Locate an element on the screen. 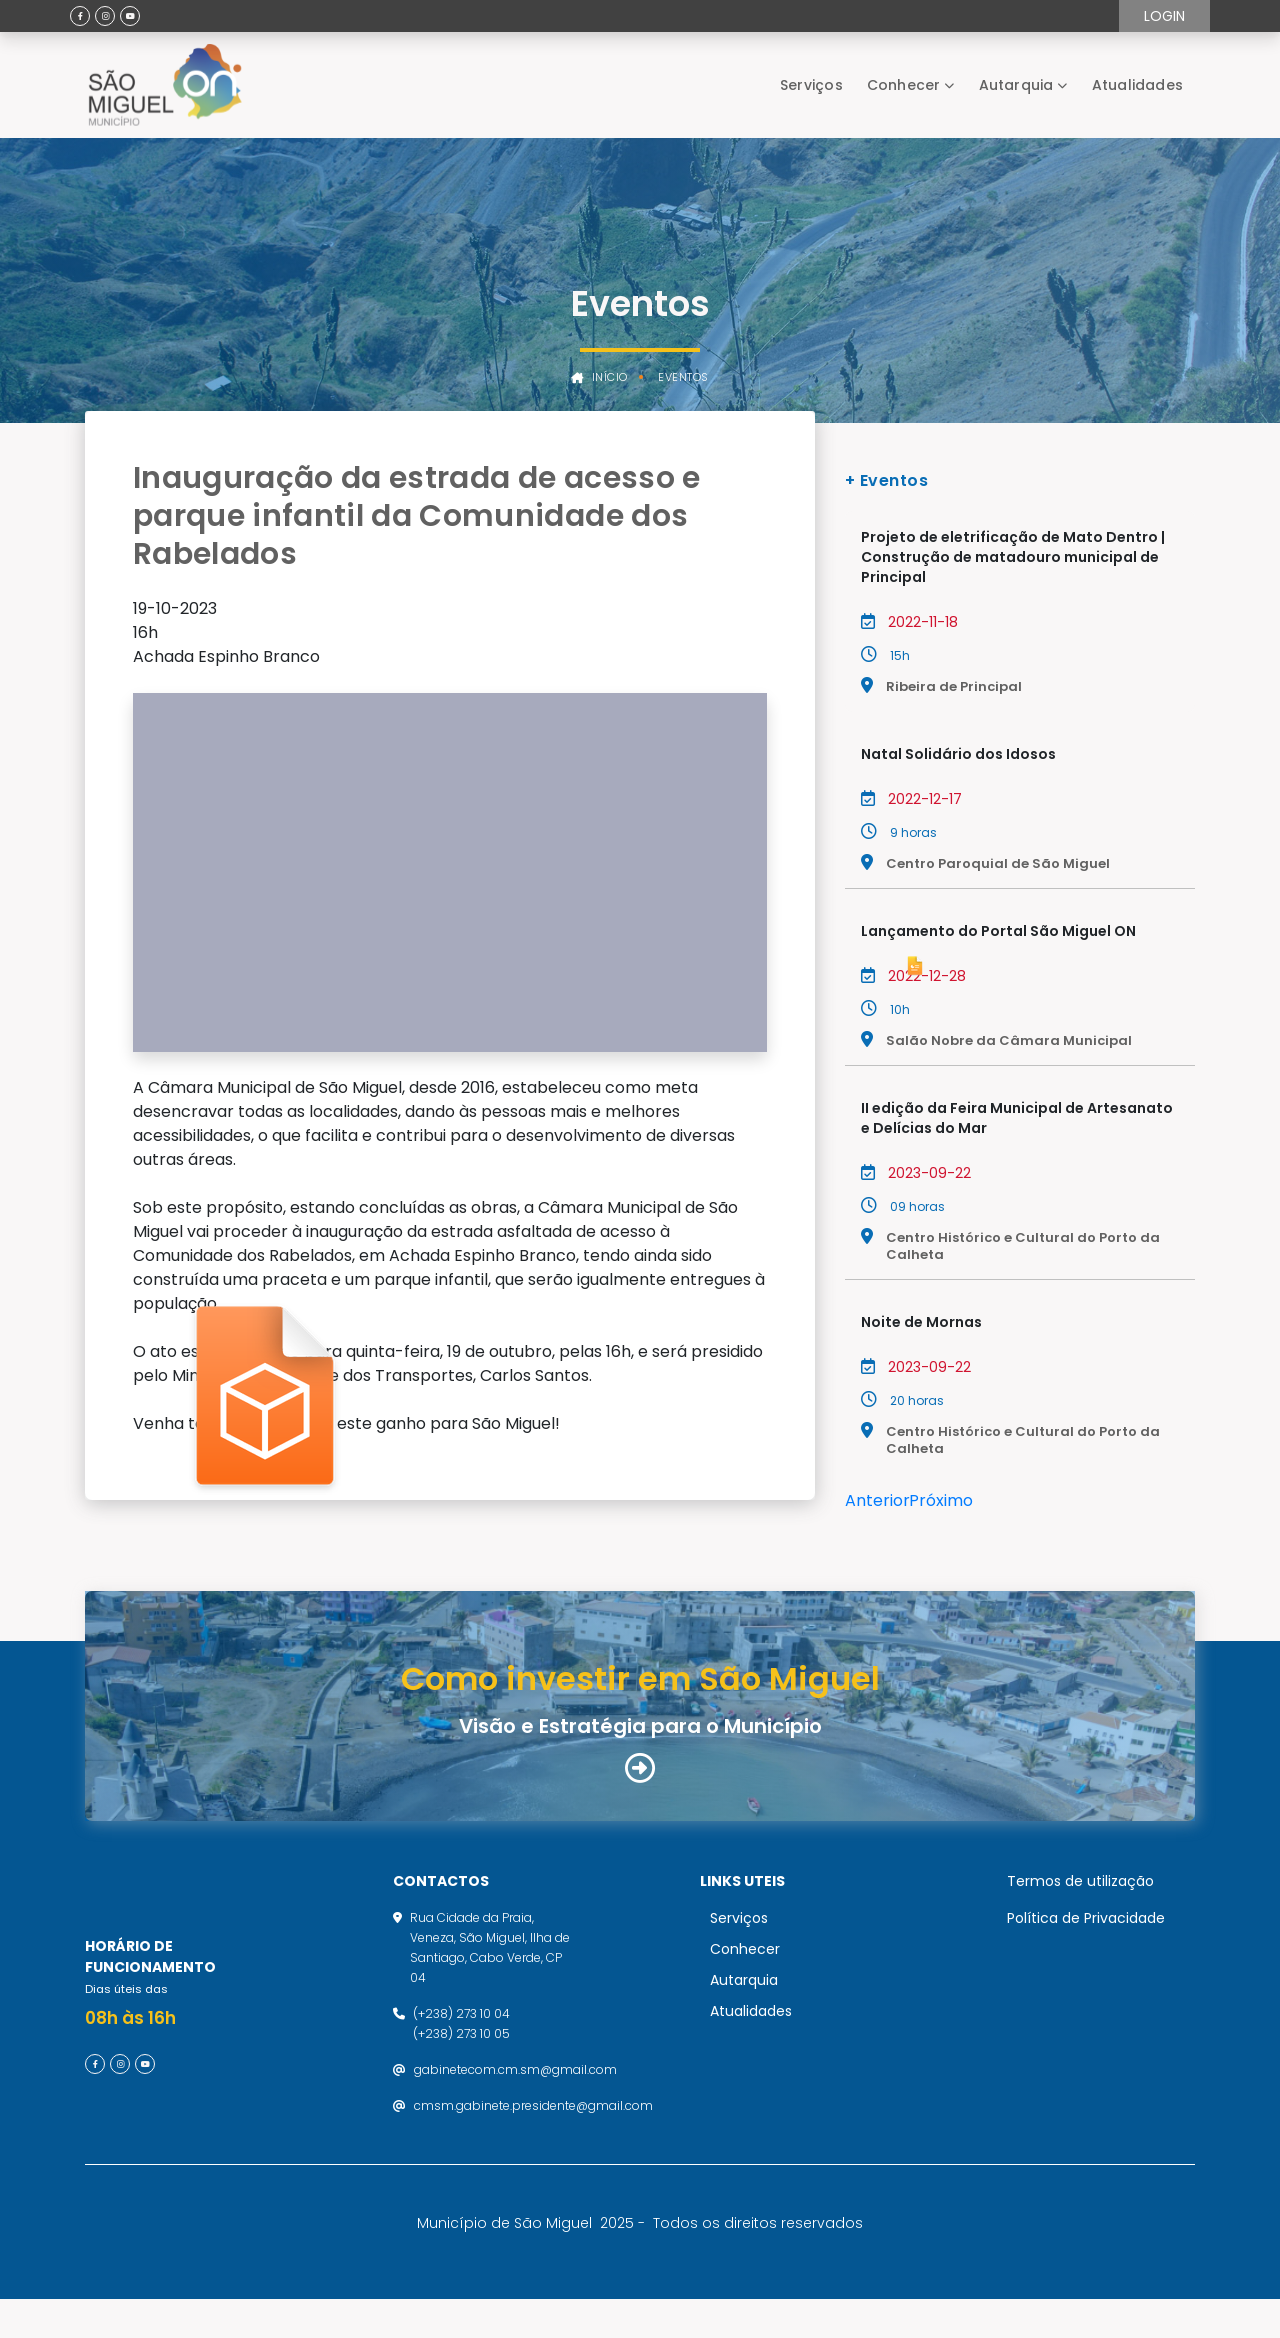 This screenshot has height=2338, width=1280. open a presentation file is located at coordinates (915, 966).